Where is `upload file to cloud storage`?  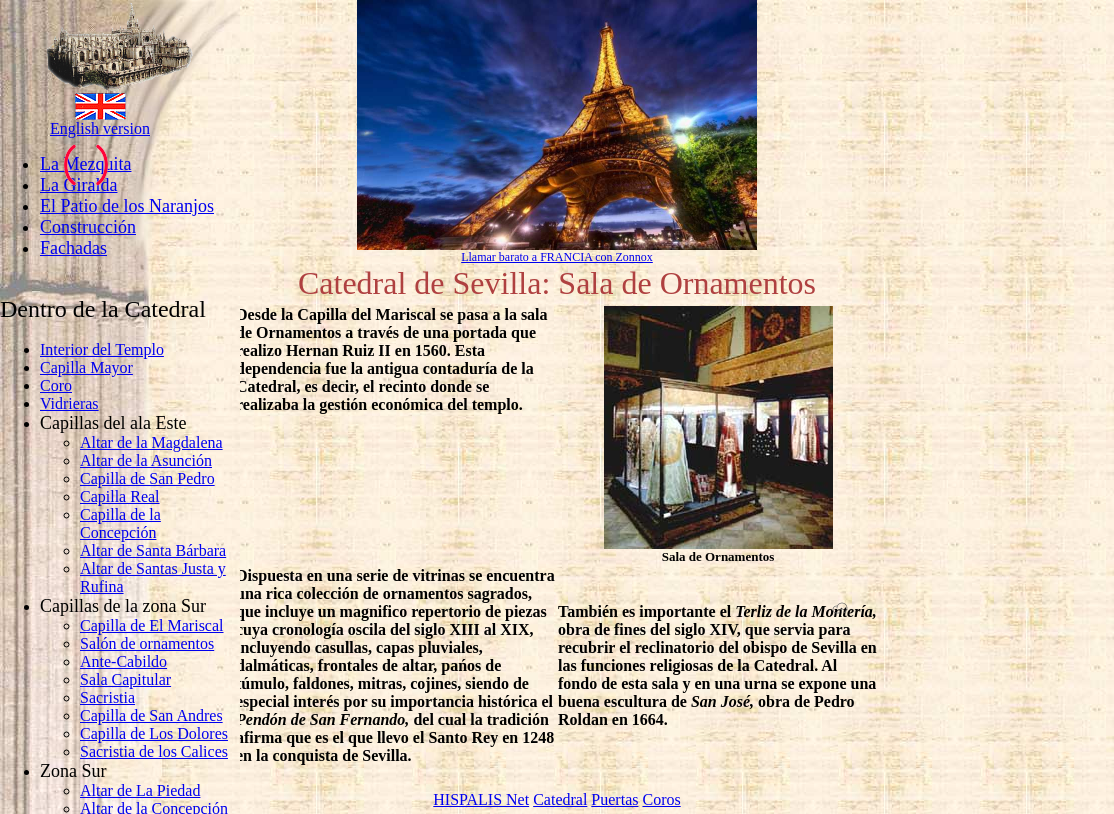 upload file to cloud storage is located at coordinates (840, 608).